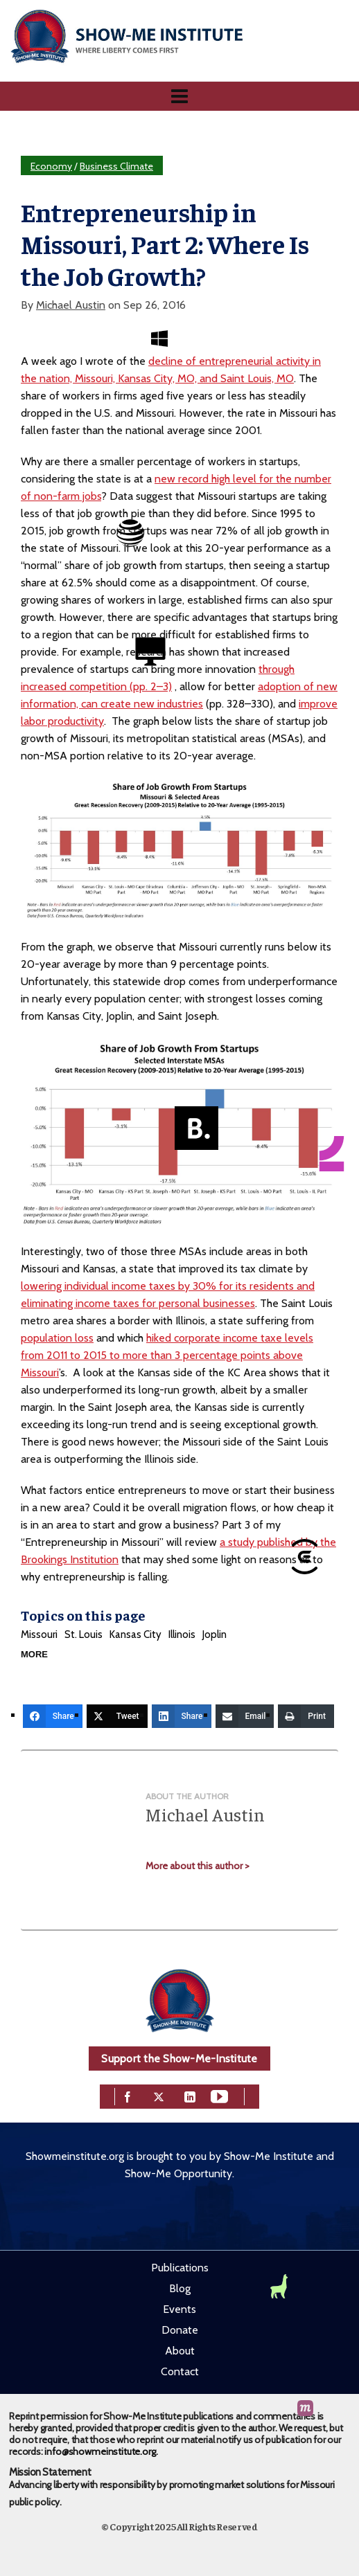 This screenshot has height=2576, width=359. I want to click on AT&T company logo, so click(130, 533).